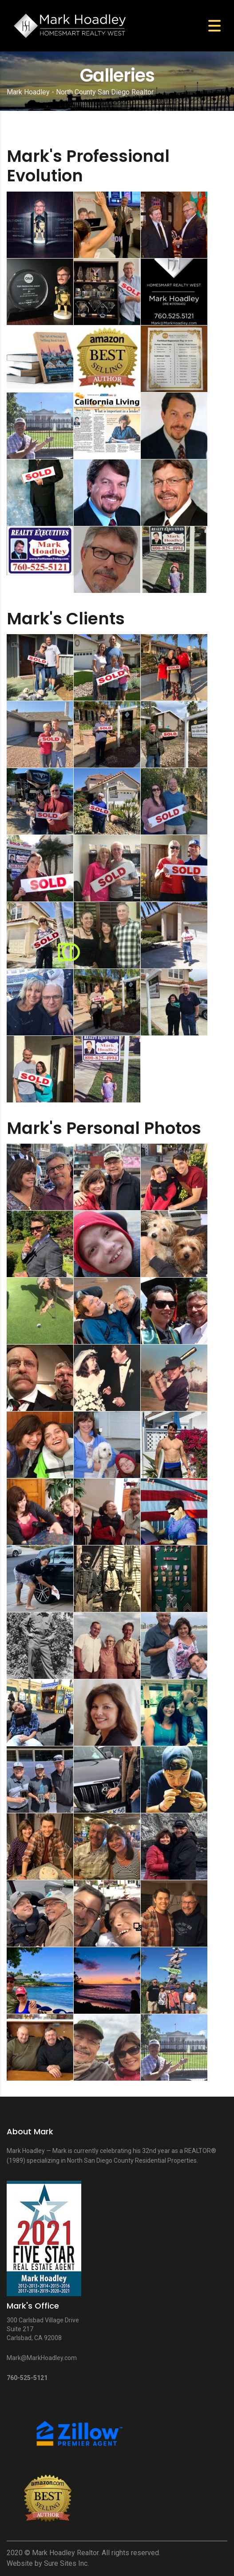 The image size is (234, 2576). What do you see at coordinates (138, 1927) in the screenshot?
I see `remove selected layer or element` at bounding box center [138, 1927].